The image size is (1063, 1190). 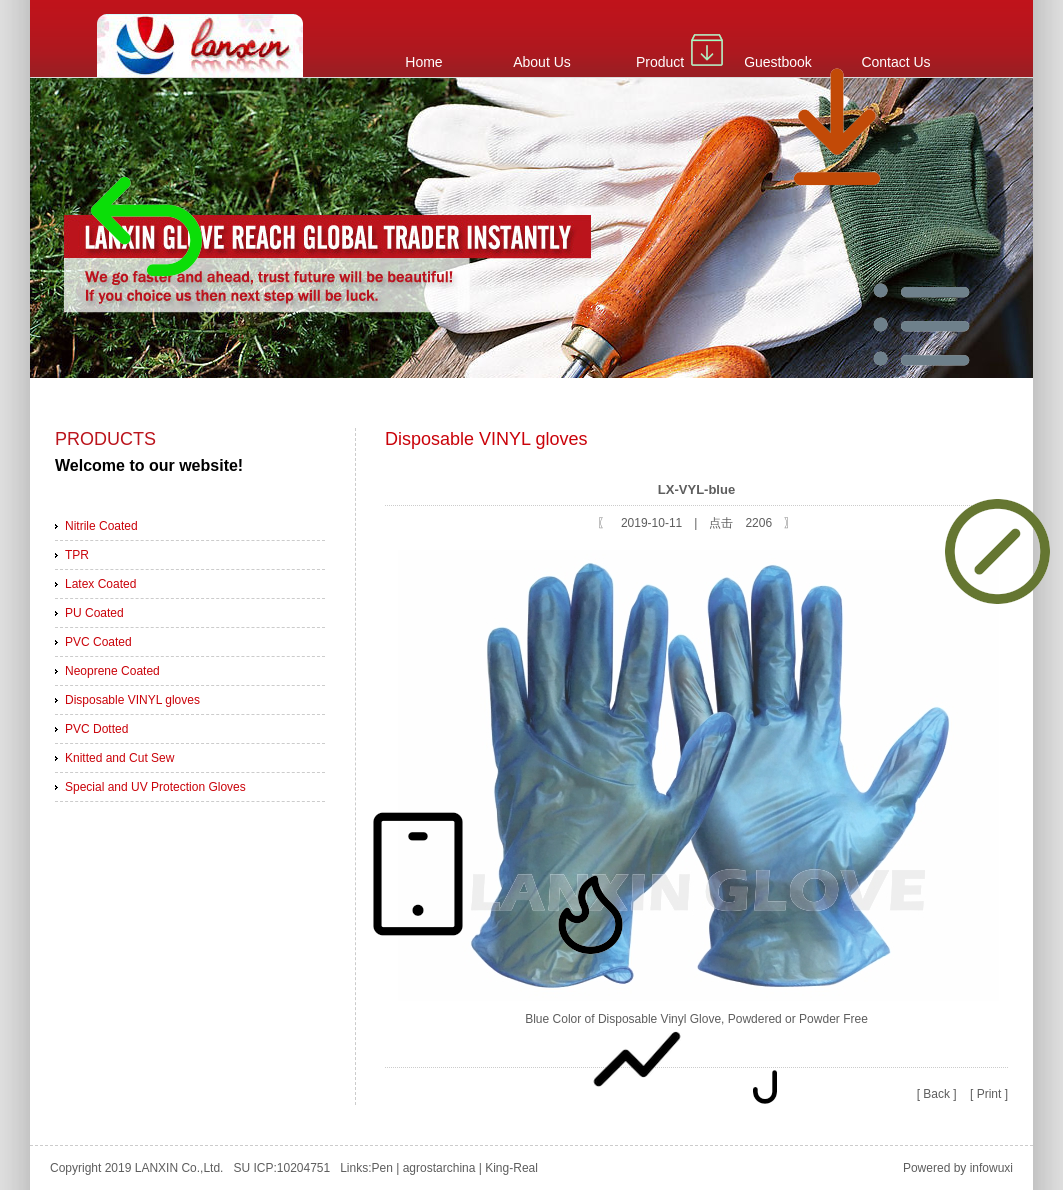 I want to click on view mobile device settings, so click(x=418, y=874).